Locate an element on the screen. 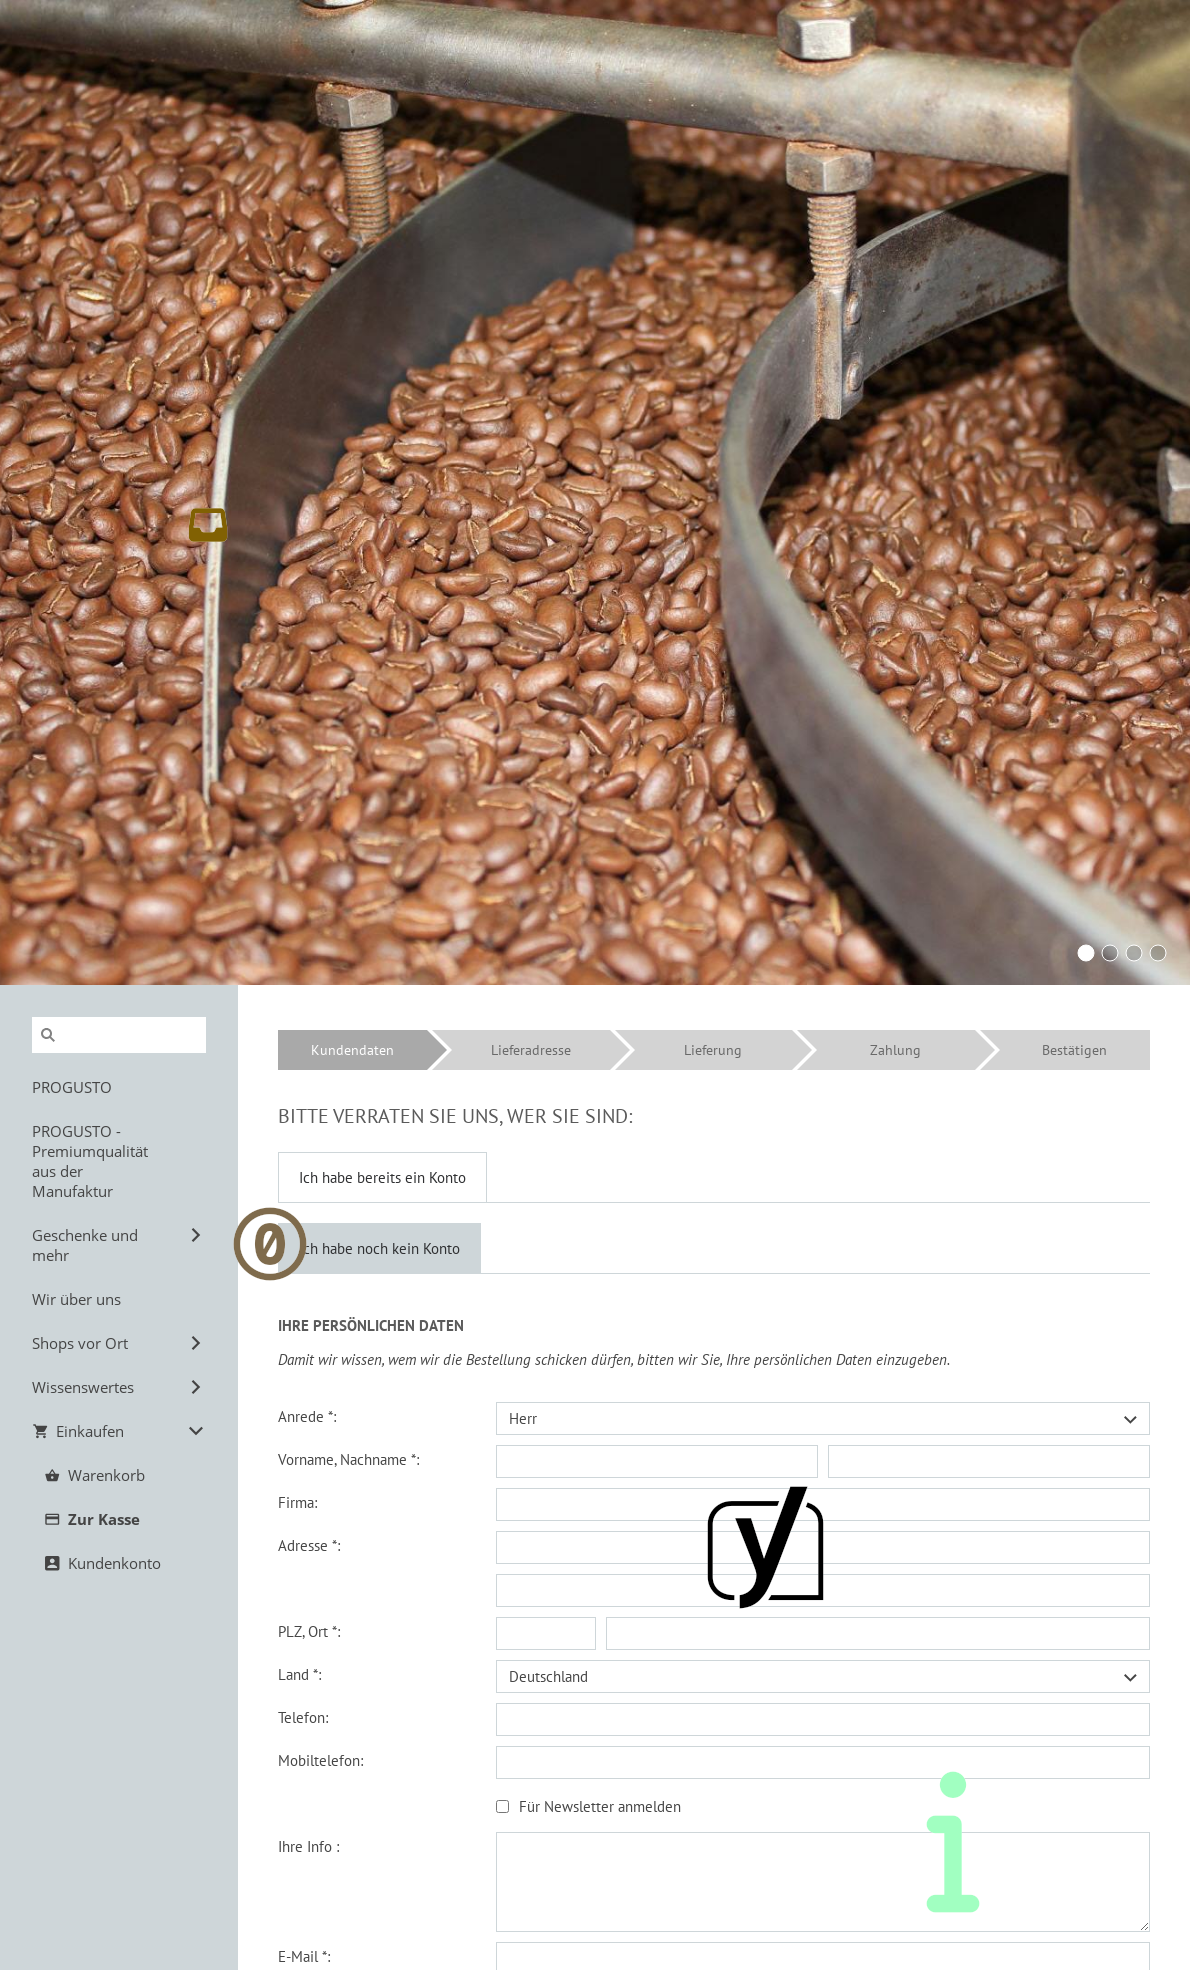 This screenshot has width=1190, height=1970. view your inbox is located at coordinates (208, 525).